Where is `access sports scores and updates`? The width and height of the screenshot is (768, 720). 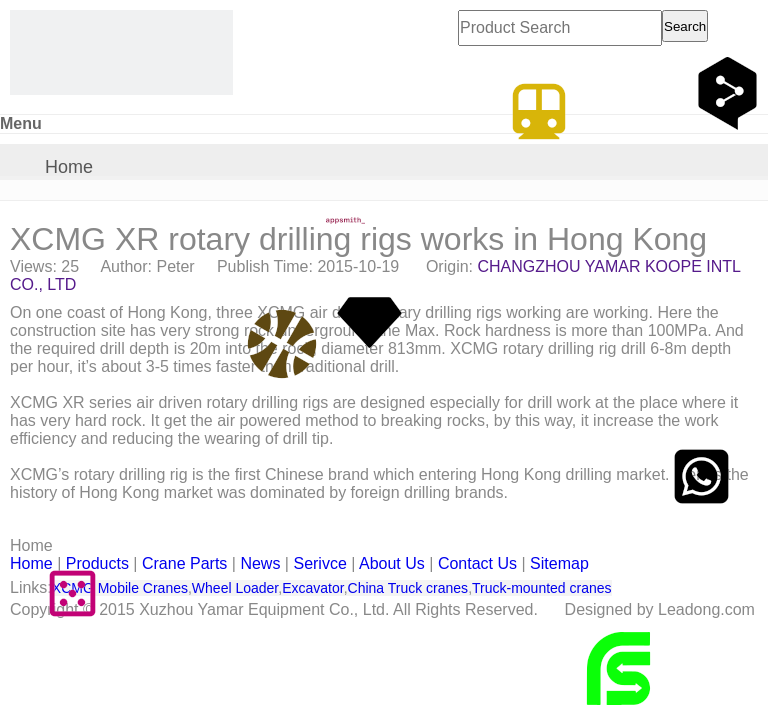
access sports scores and updates is located at coordinates (282, 344).